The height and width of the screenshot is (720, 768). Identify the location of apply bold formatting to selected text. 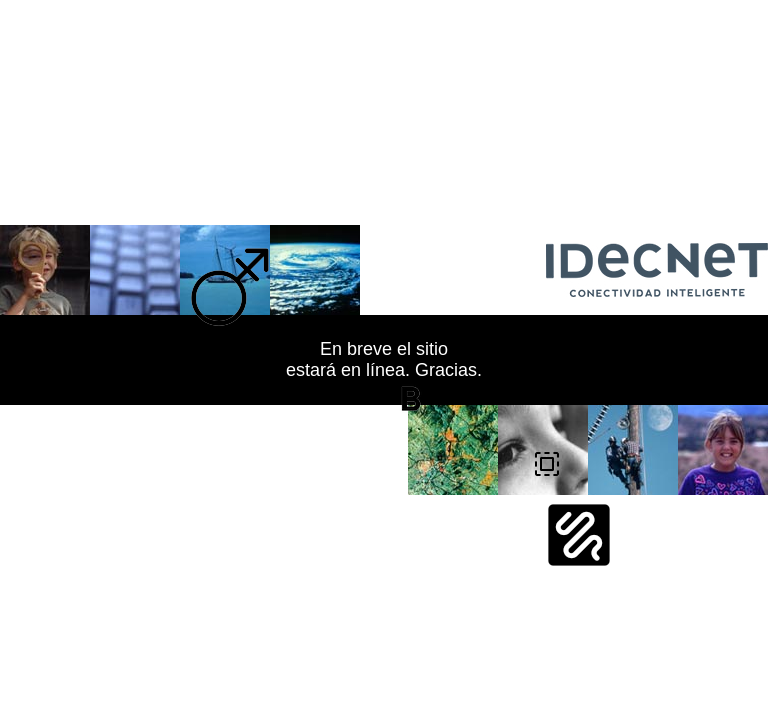
(410, 400).